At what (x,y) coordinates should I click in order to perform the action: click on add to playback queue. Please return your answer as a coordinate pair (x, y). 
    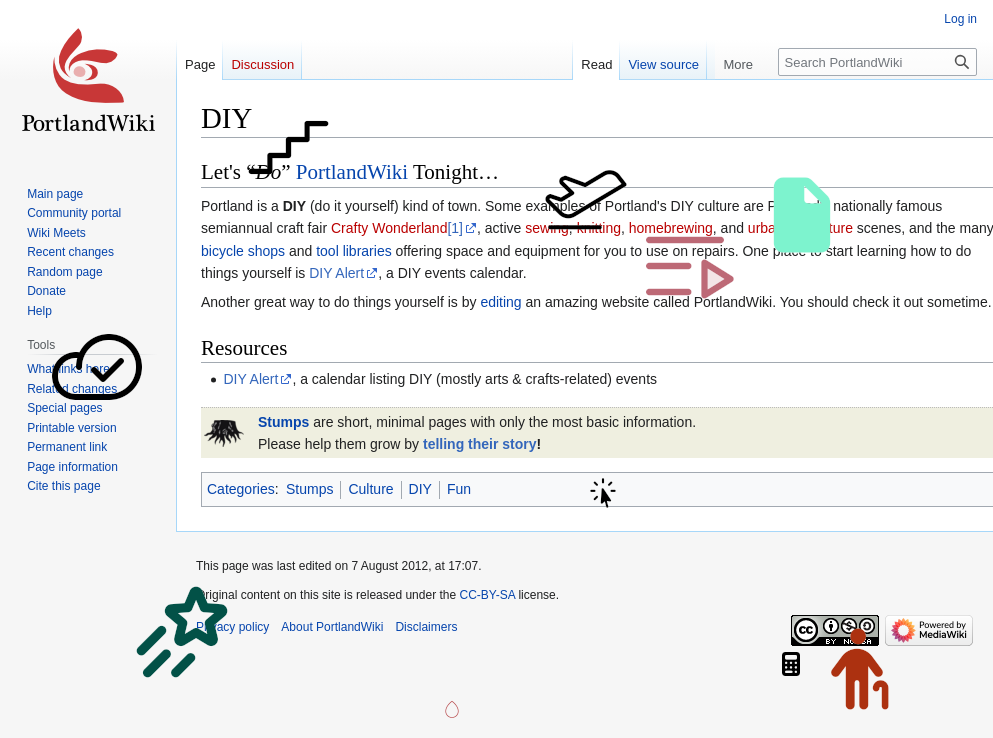
    Looking at the image, I should click on (685, 266).